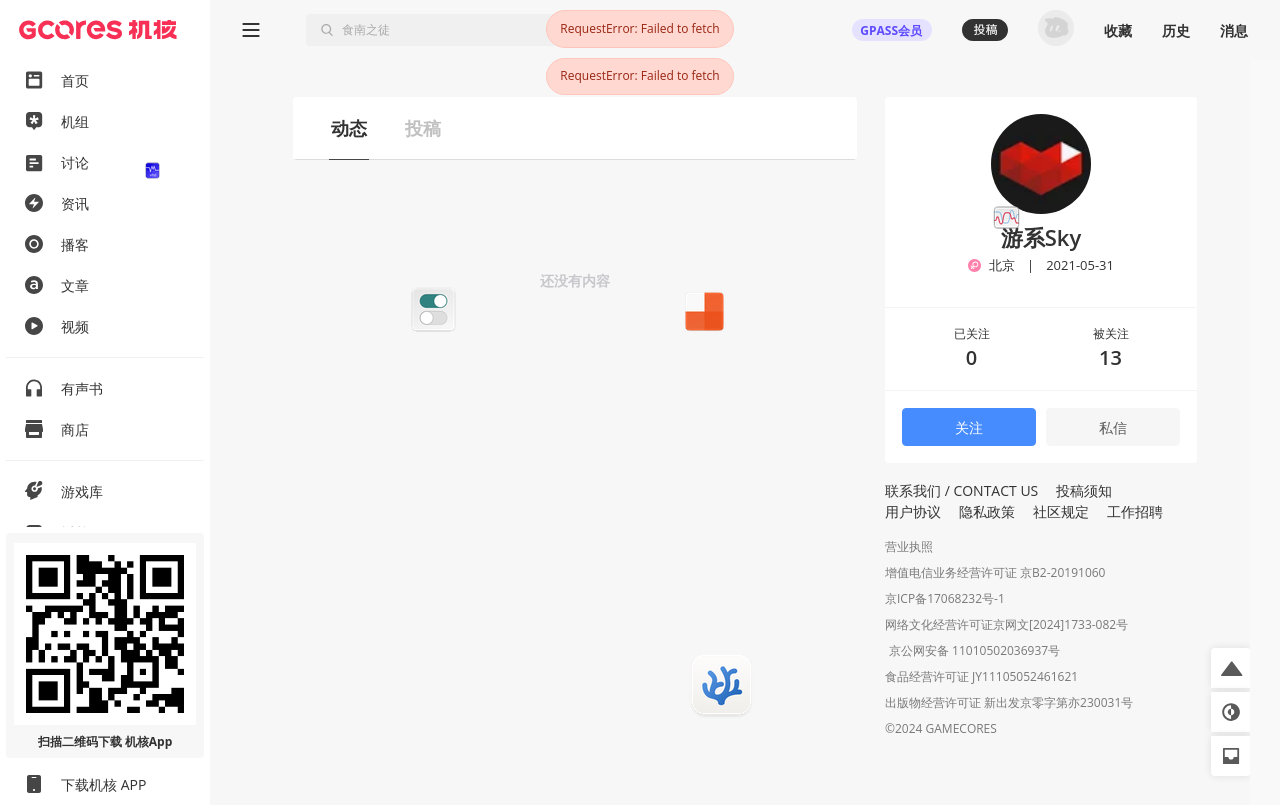 Image resolution: width=1280 pixels, height=805 pixels. Describe the element at coordinates (704, 311) in the screenshot. I see `switch to the top-left workspace` at that location.